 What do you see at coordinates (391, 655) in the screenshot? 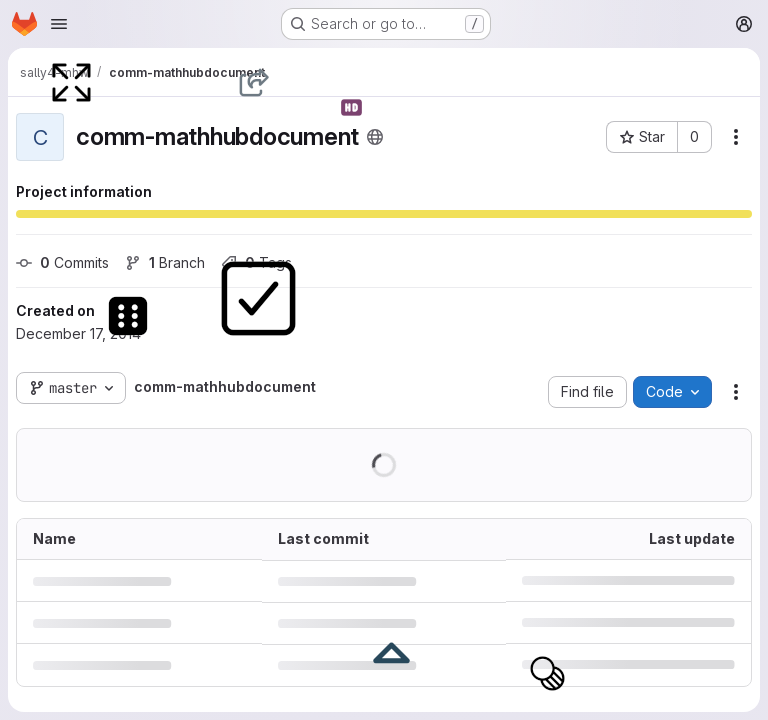
I see `collapse an expanded section` at bounding box center [391, 655].